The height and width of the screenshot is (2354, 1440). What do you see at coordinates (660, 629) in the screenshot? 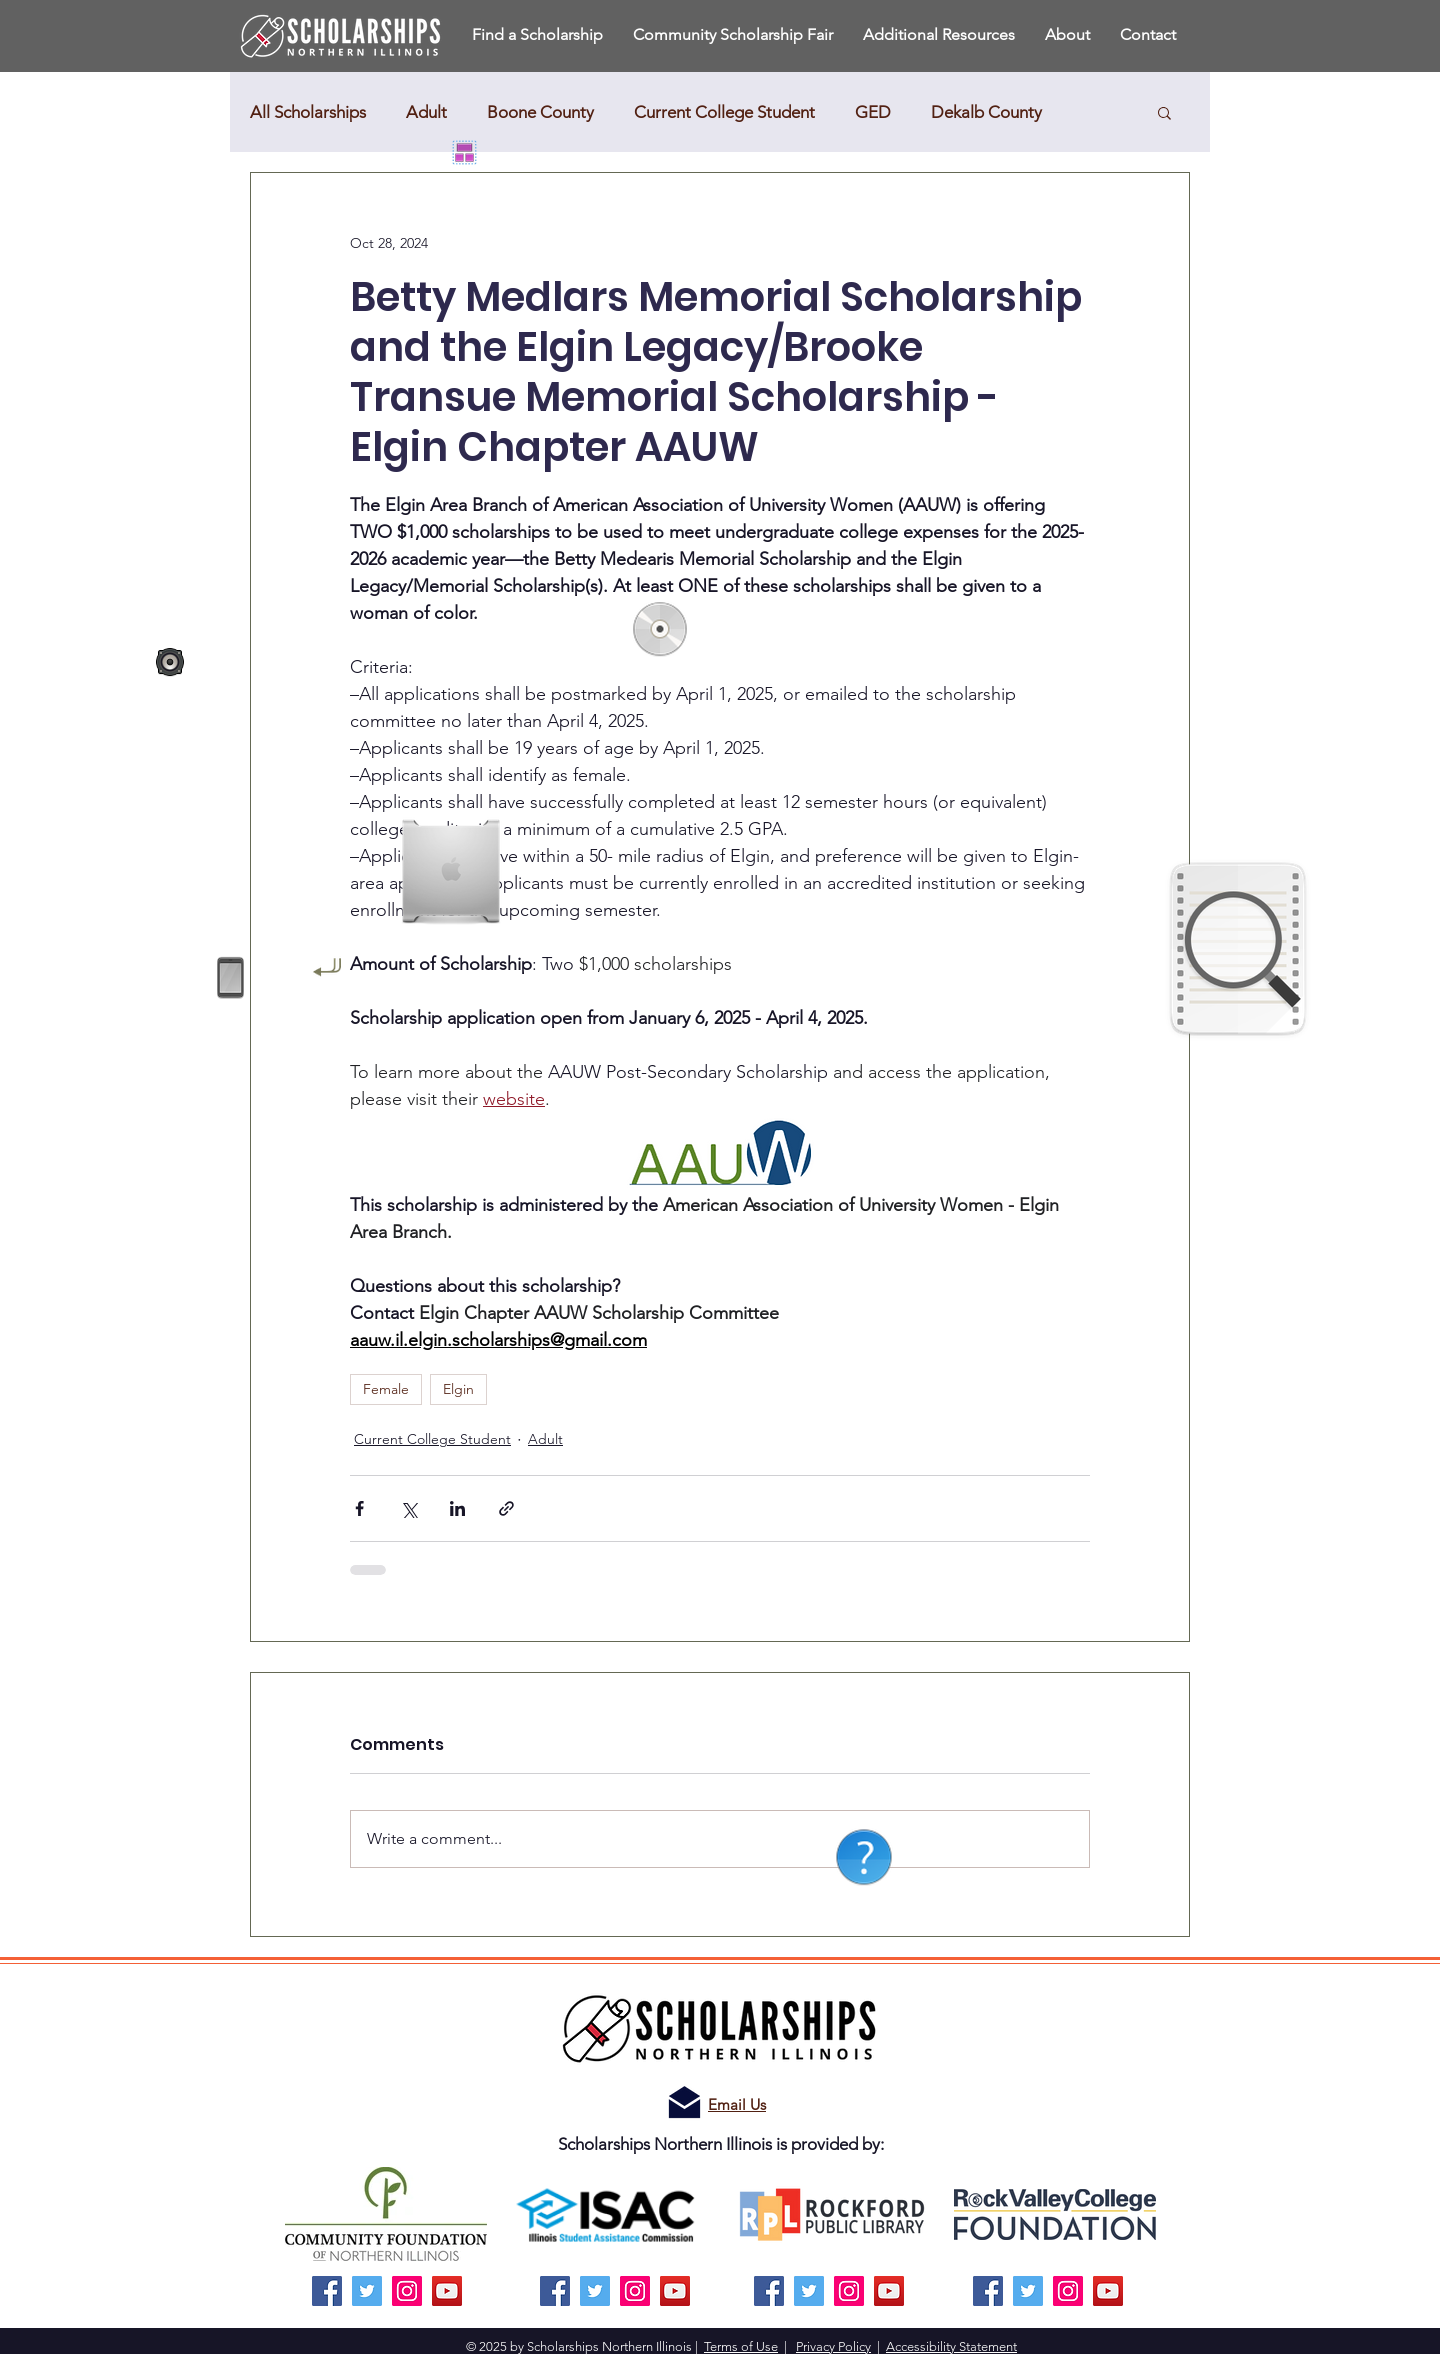
I see `access DVD or optical disc drive` at bounding box center [660, 629].